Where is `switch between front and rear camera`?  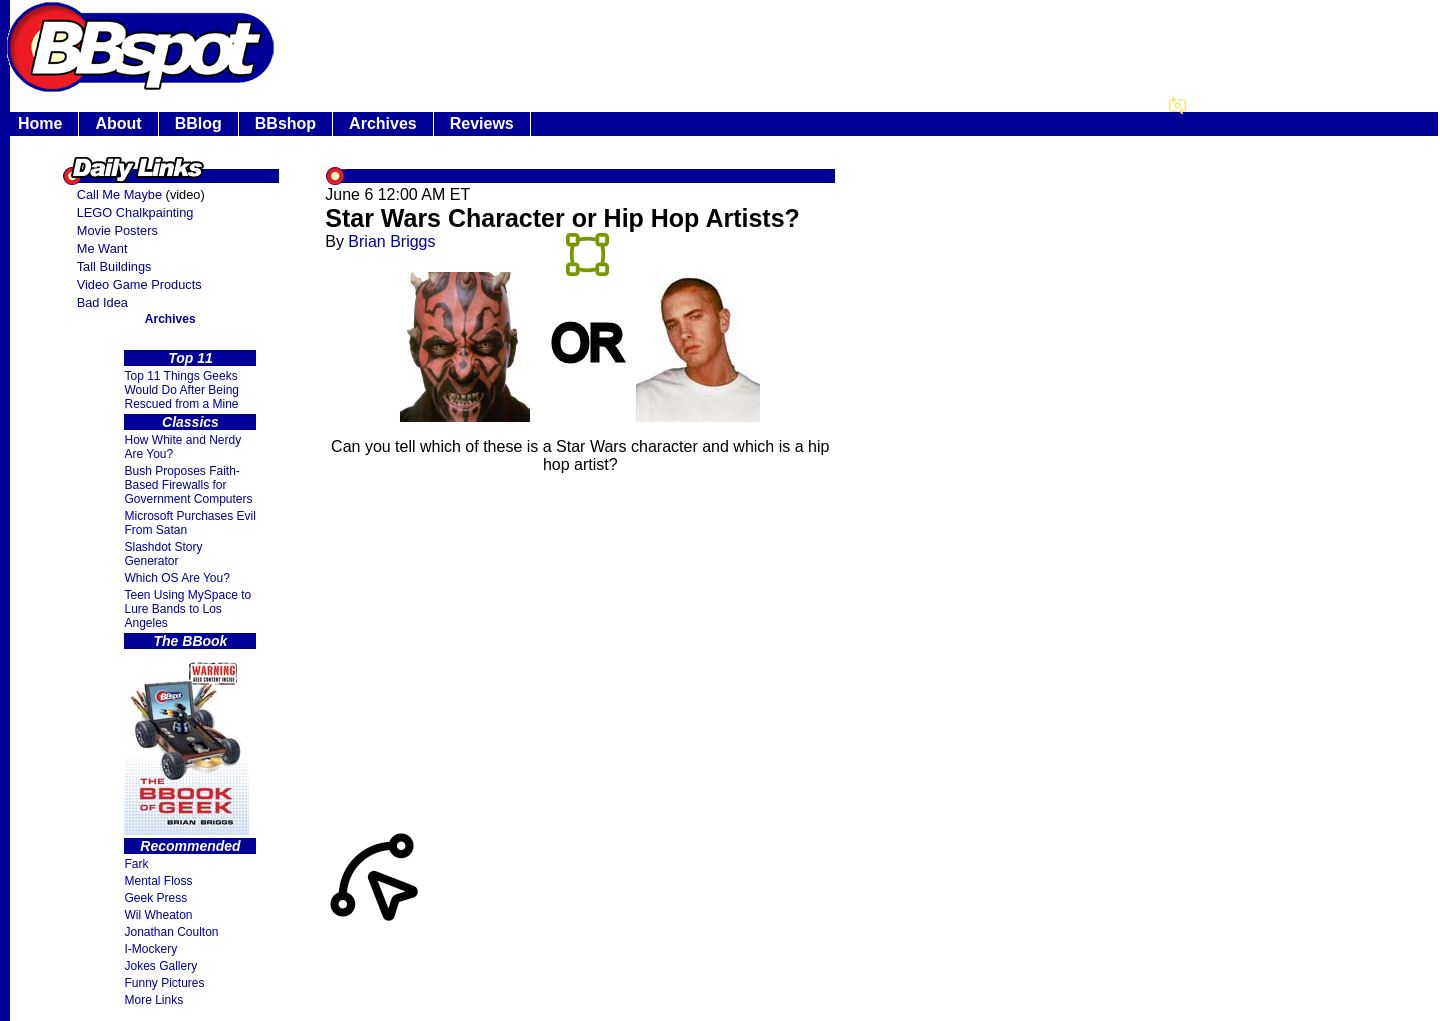
switch between front and rear camera is located at coordinates (1177, 105).